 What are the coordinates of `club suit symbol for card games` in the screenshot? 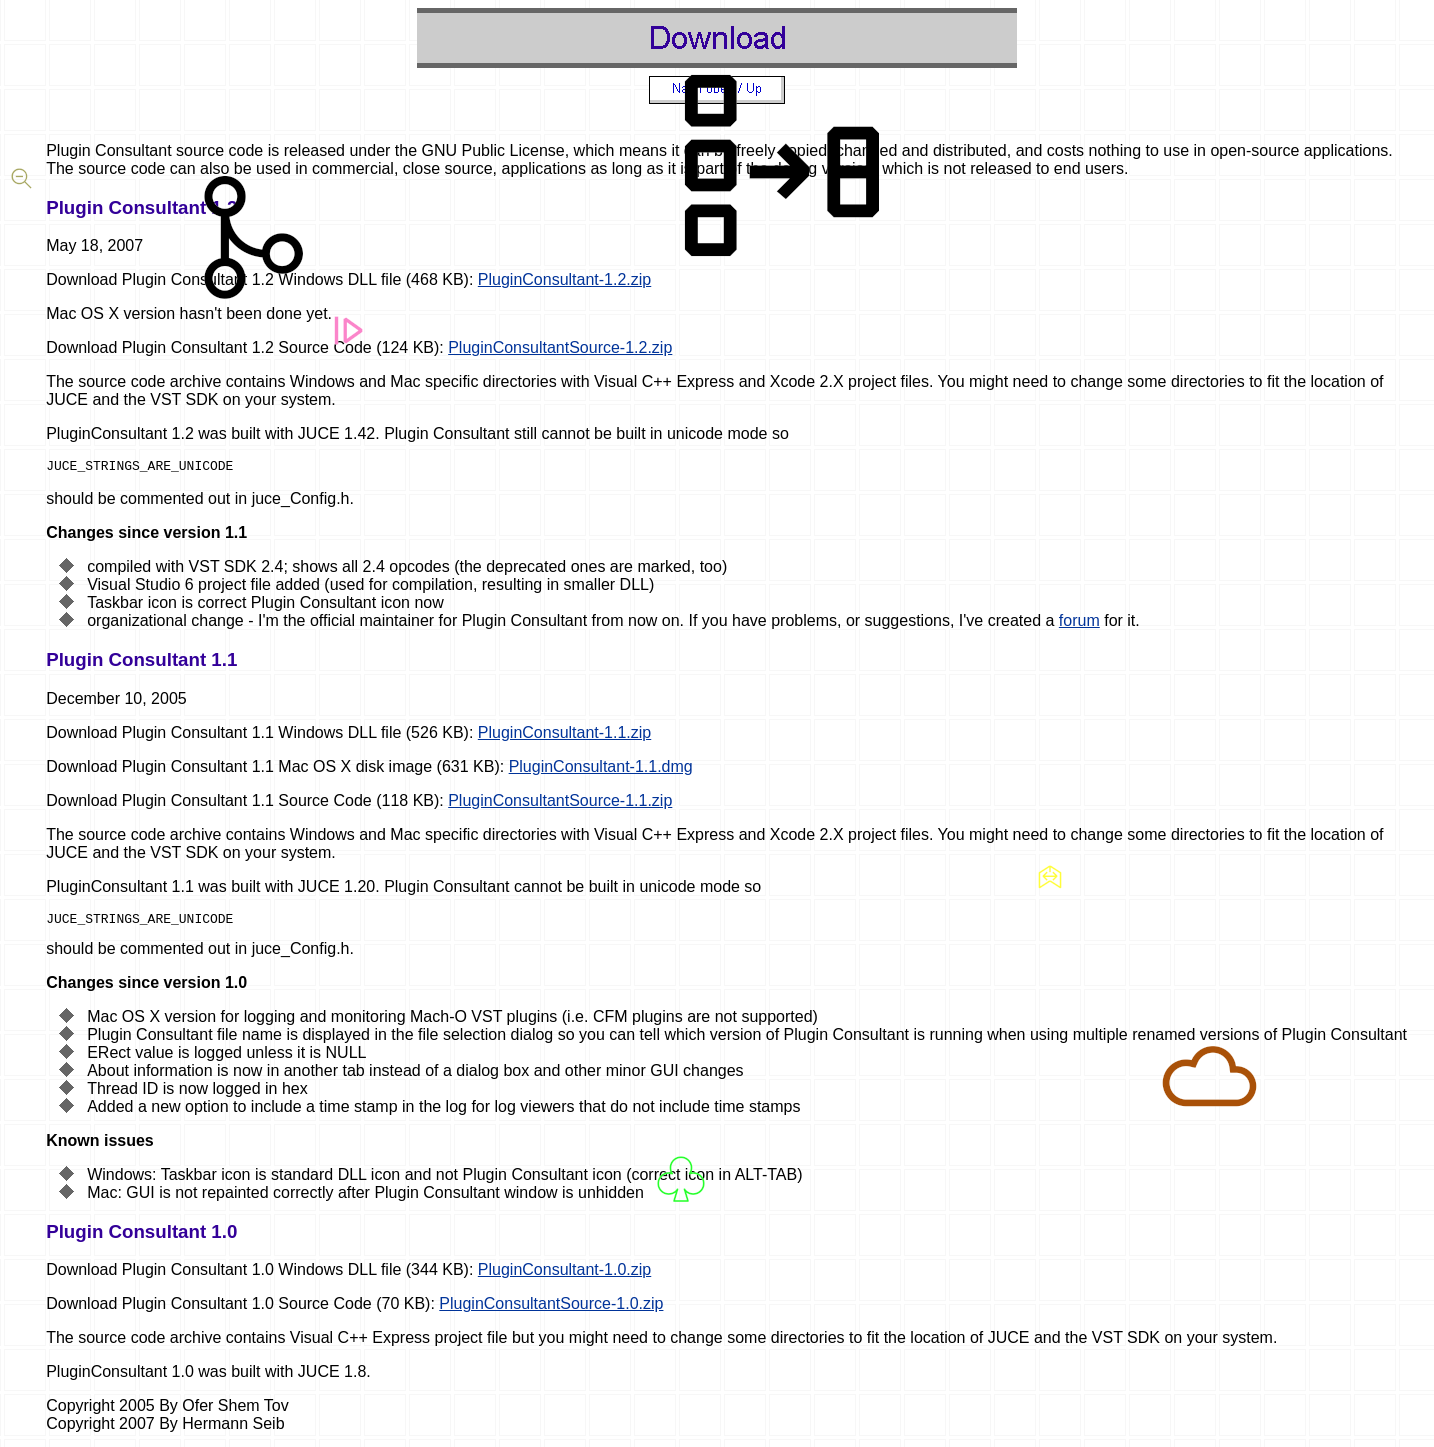 It's located at (681, 1180).